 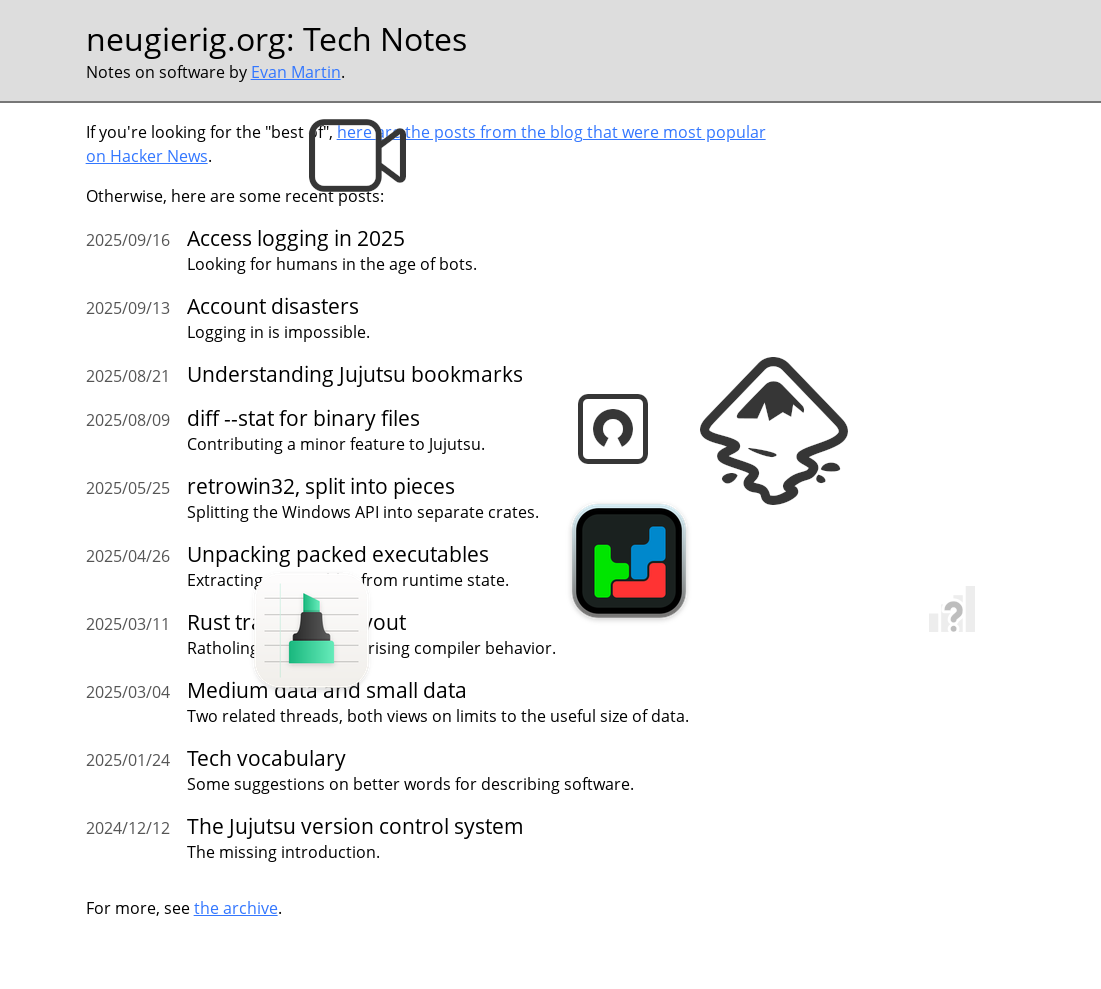 I want to click on no cellular network route available, so click(x=953, y=610).